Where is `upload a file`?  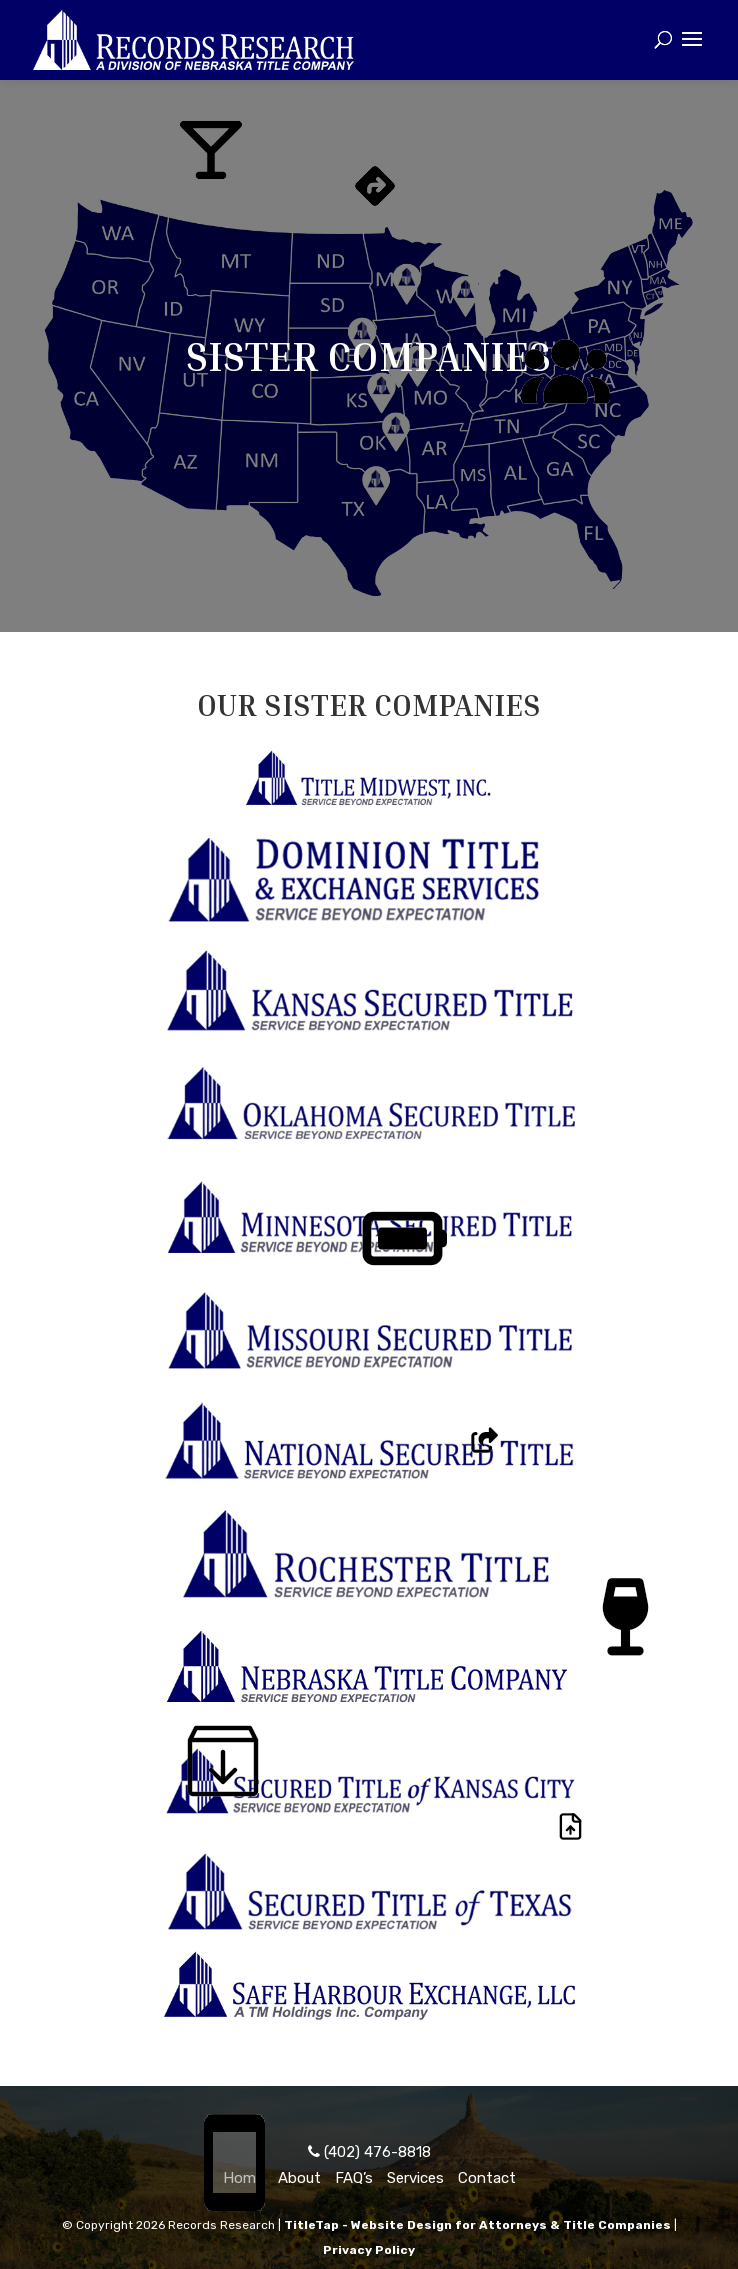 upload a file is located at coordinates (570, 1826).